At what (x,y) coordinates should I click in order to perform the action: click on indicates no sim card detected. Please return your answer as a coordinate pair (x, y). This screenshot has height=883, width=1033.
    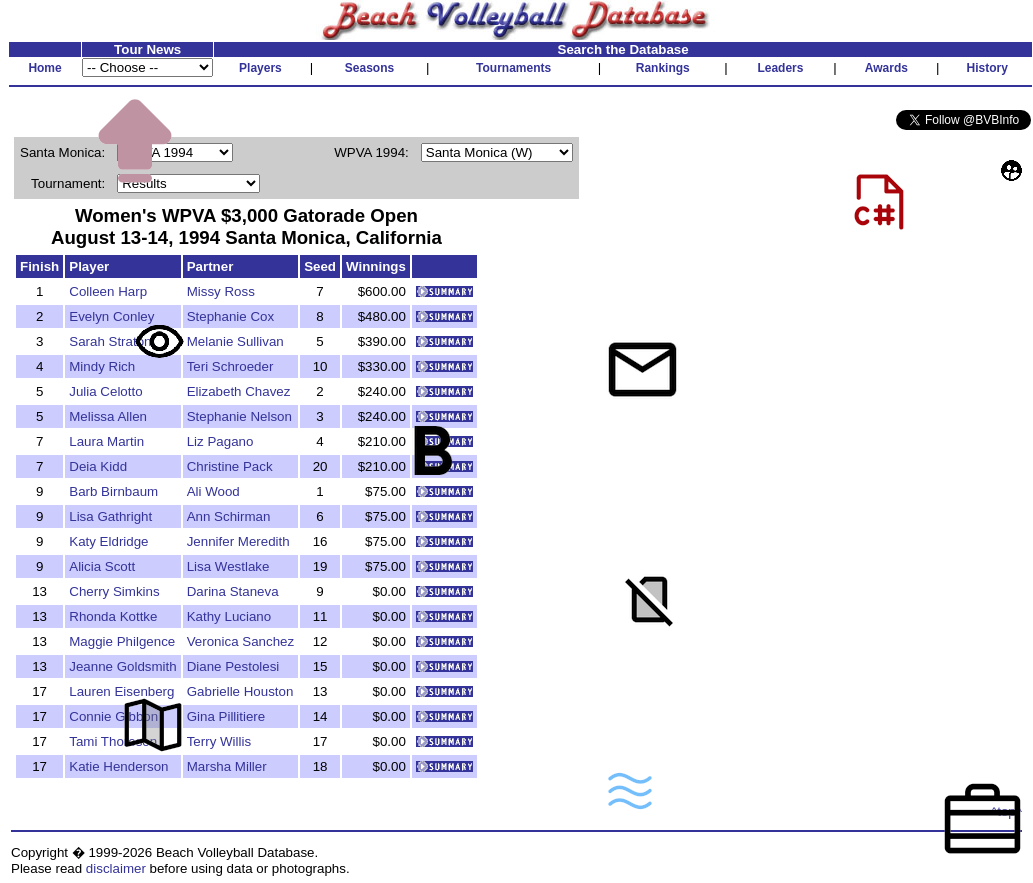
    Looking at the image, I should click on (649, 599).